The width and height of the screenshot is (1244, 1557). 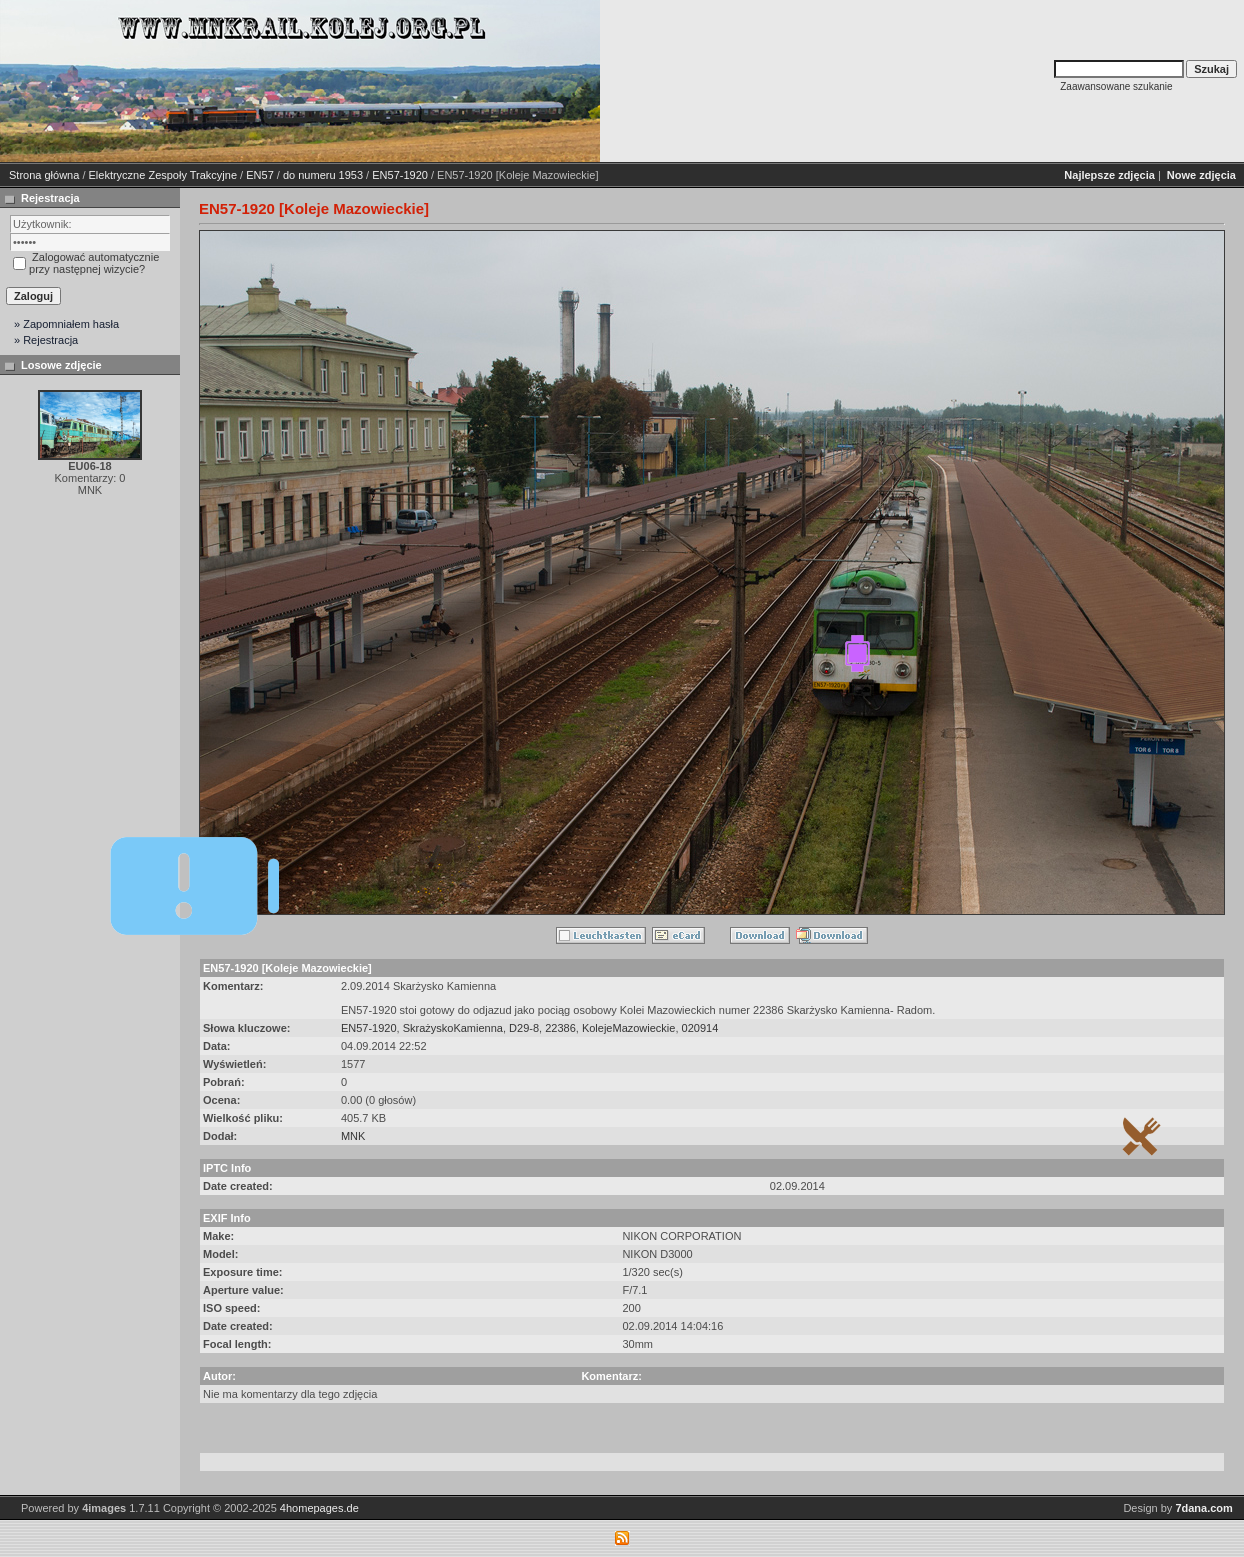 I want to click on find nearby restaurants or dining options, so click(x=1141, y=1136).